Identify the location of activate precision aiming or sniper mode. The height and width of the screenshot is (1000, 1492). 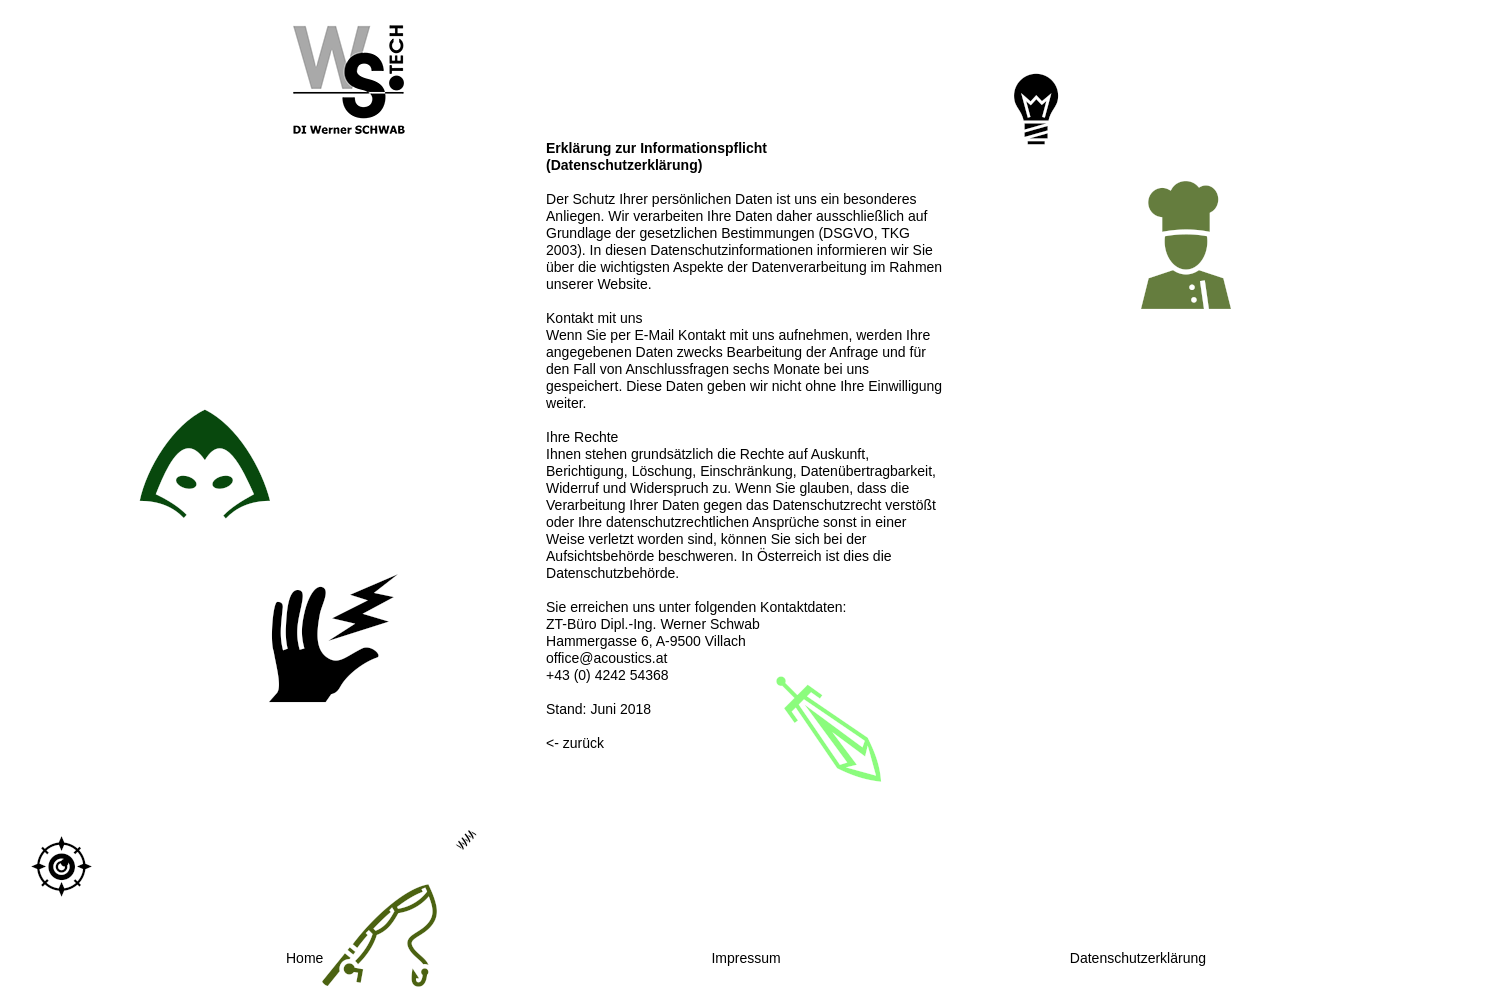
(61, 867).